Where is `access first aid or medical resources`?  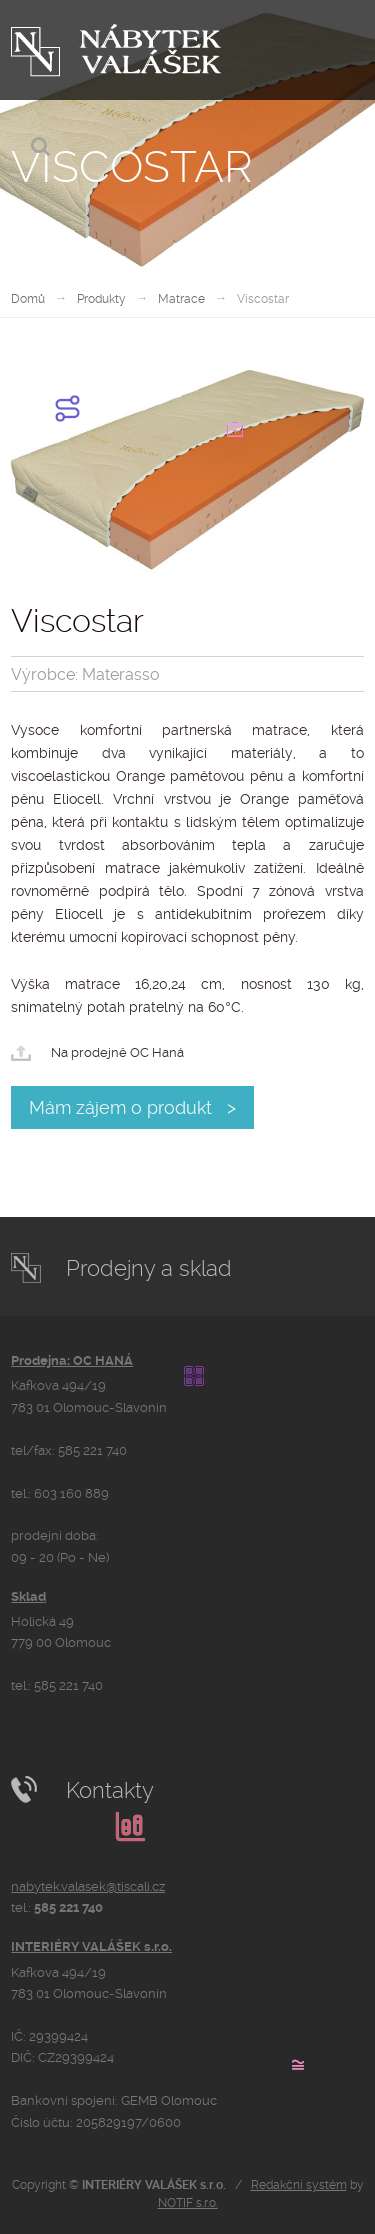 access first aid or medical resources is located at coordinates (235, 430).